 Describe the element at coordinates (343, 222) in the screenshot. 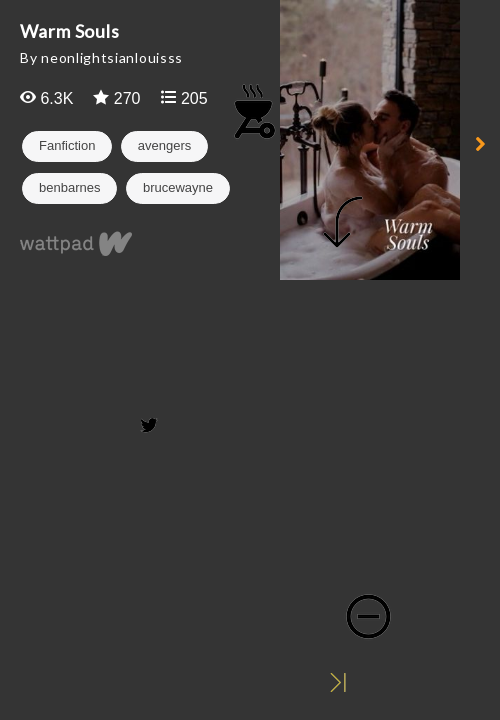

I see `go back and down in navigation` at that location.